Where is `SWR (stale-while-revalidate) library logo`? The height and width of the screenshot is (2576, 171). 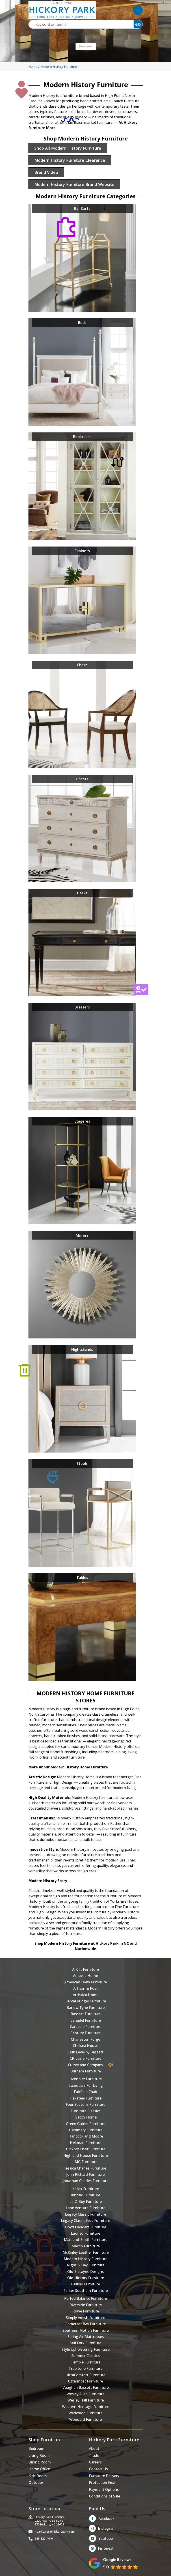
SWR (stale-while-revalidate) library logo is located at coordinates (70, 120).